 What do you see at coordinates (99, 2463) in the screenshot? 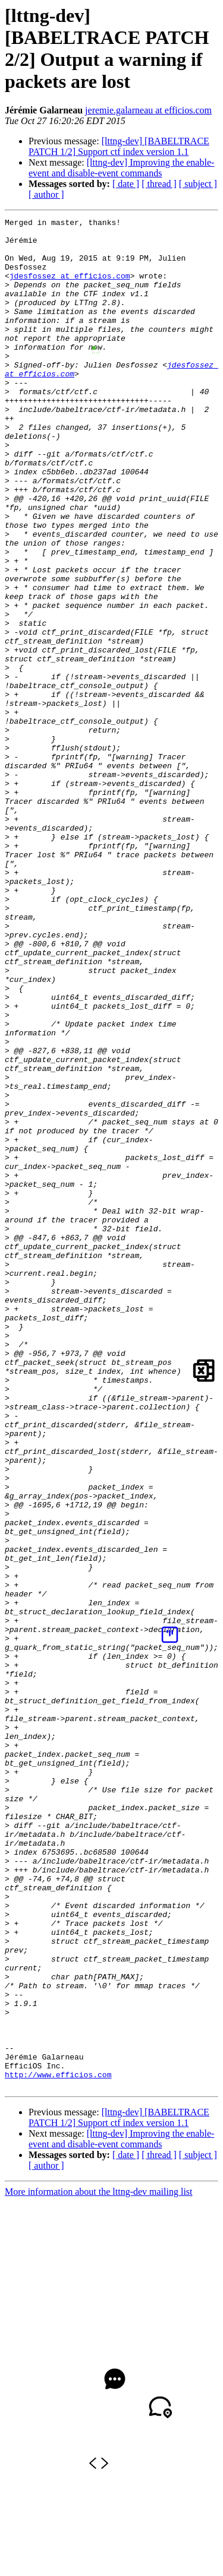
I see `view or edit source code` at bounding box center [99, 2463].